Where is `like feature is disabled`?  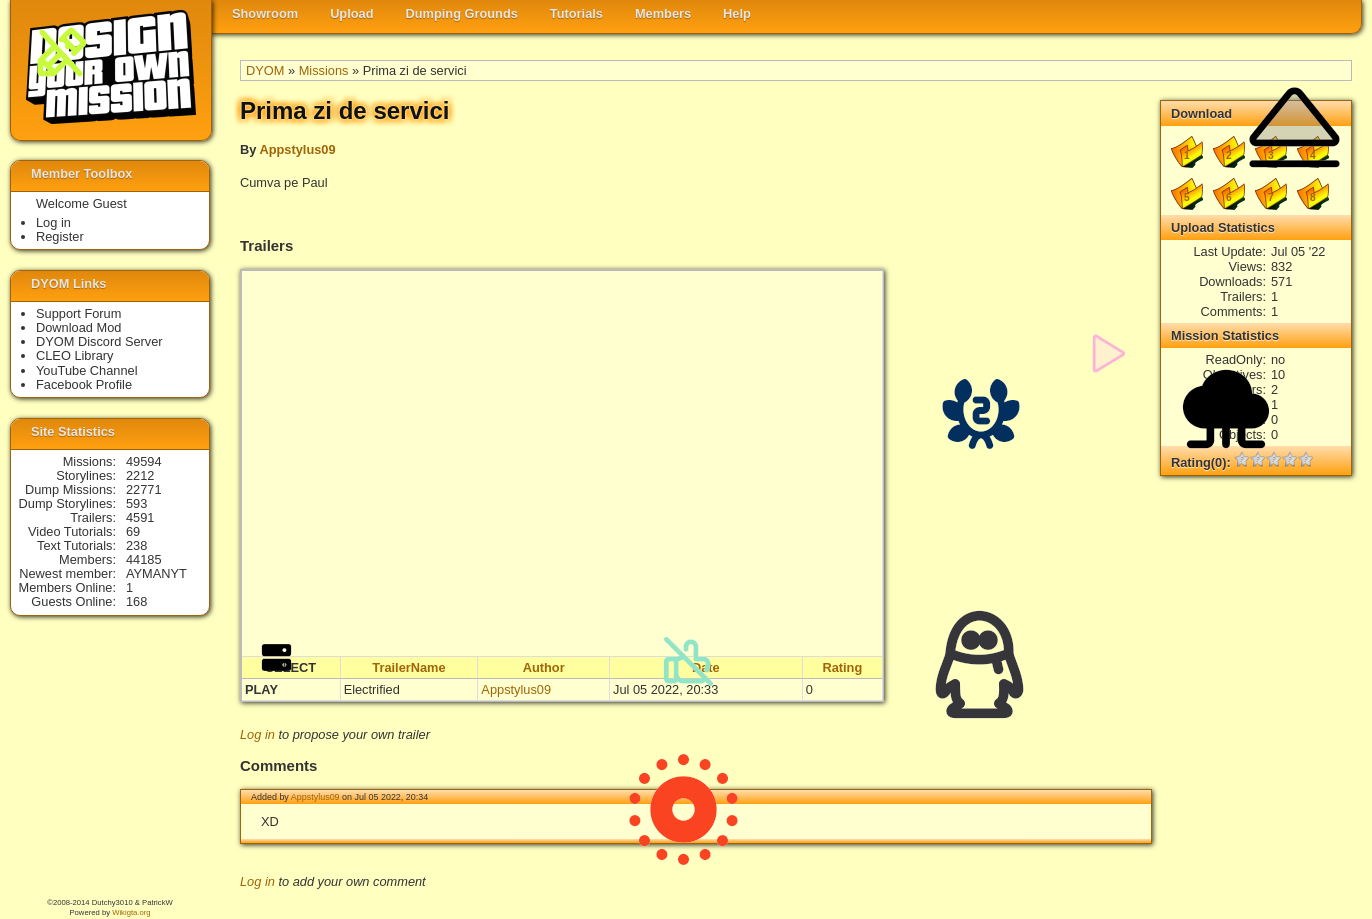 like feature is disabled is located at coordinates (688, 661).